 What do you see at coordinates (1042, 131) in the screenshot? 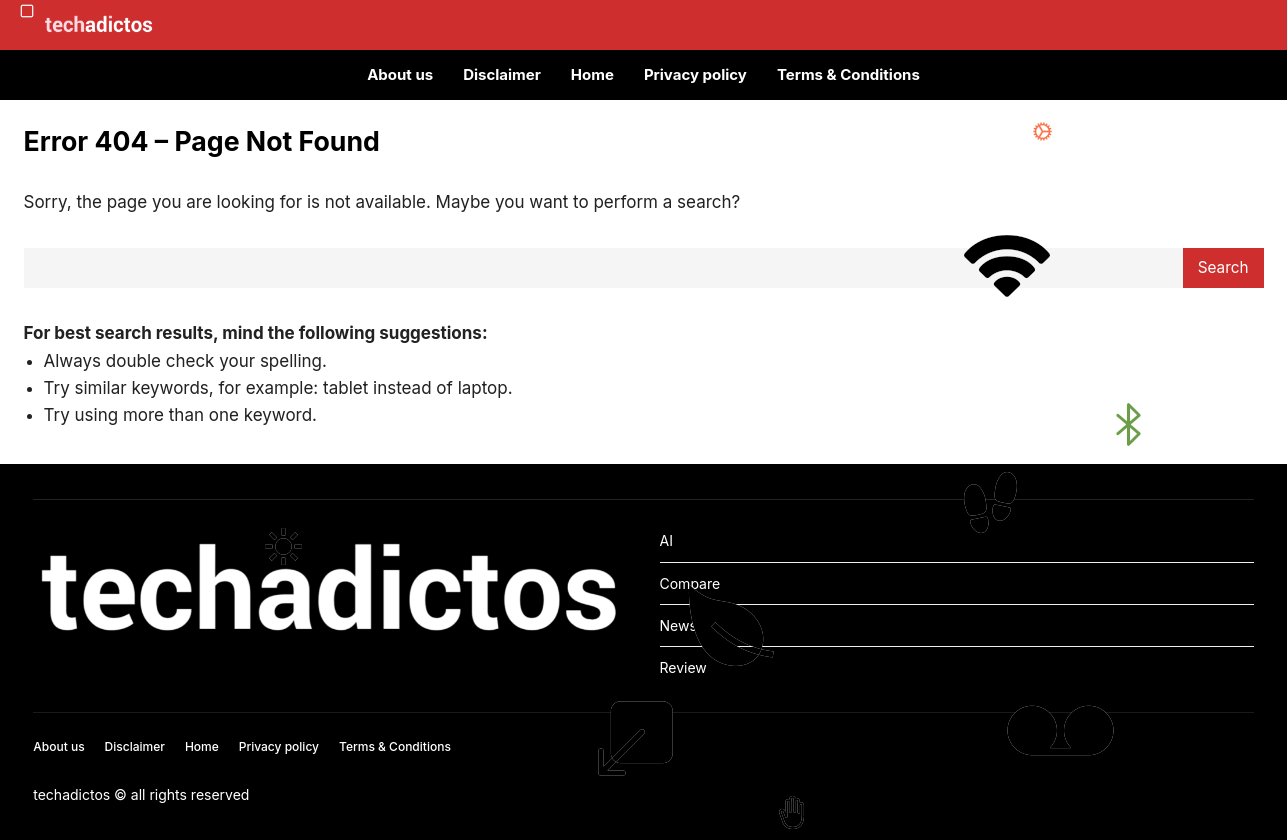
I see `access settings` at bounding box center [1042, 131].